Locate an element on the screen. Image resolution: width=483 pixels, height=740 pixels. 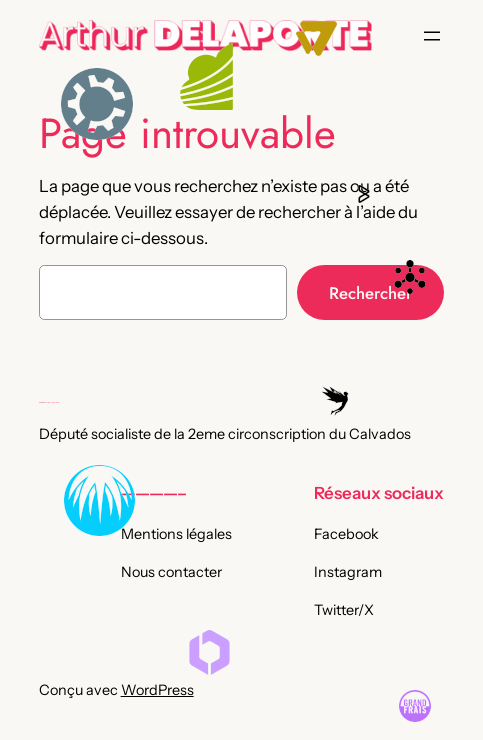
visit the VTEX website or platform is located at coordinates (316, 38).